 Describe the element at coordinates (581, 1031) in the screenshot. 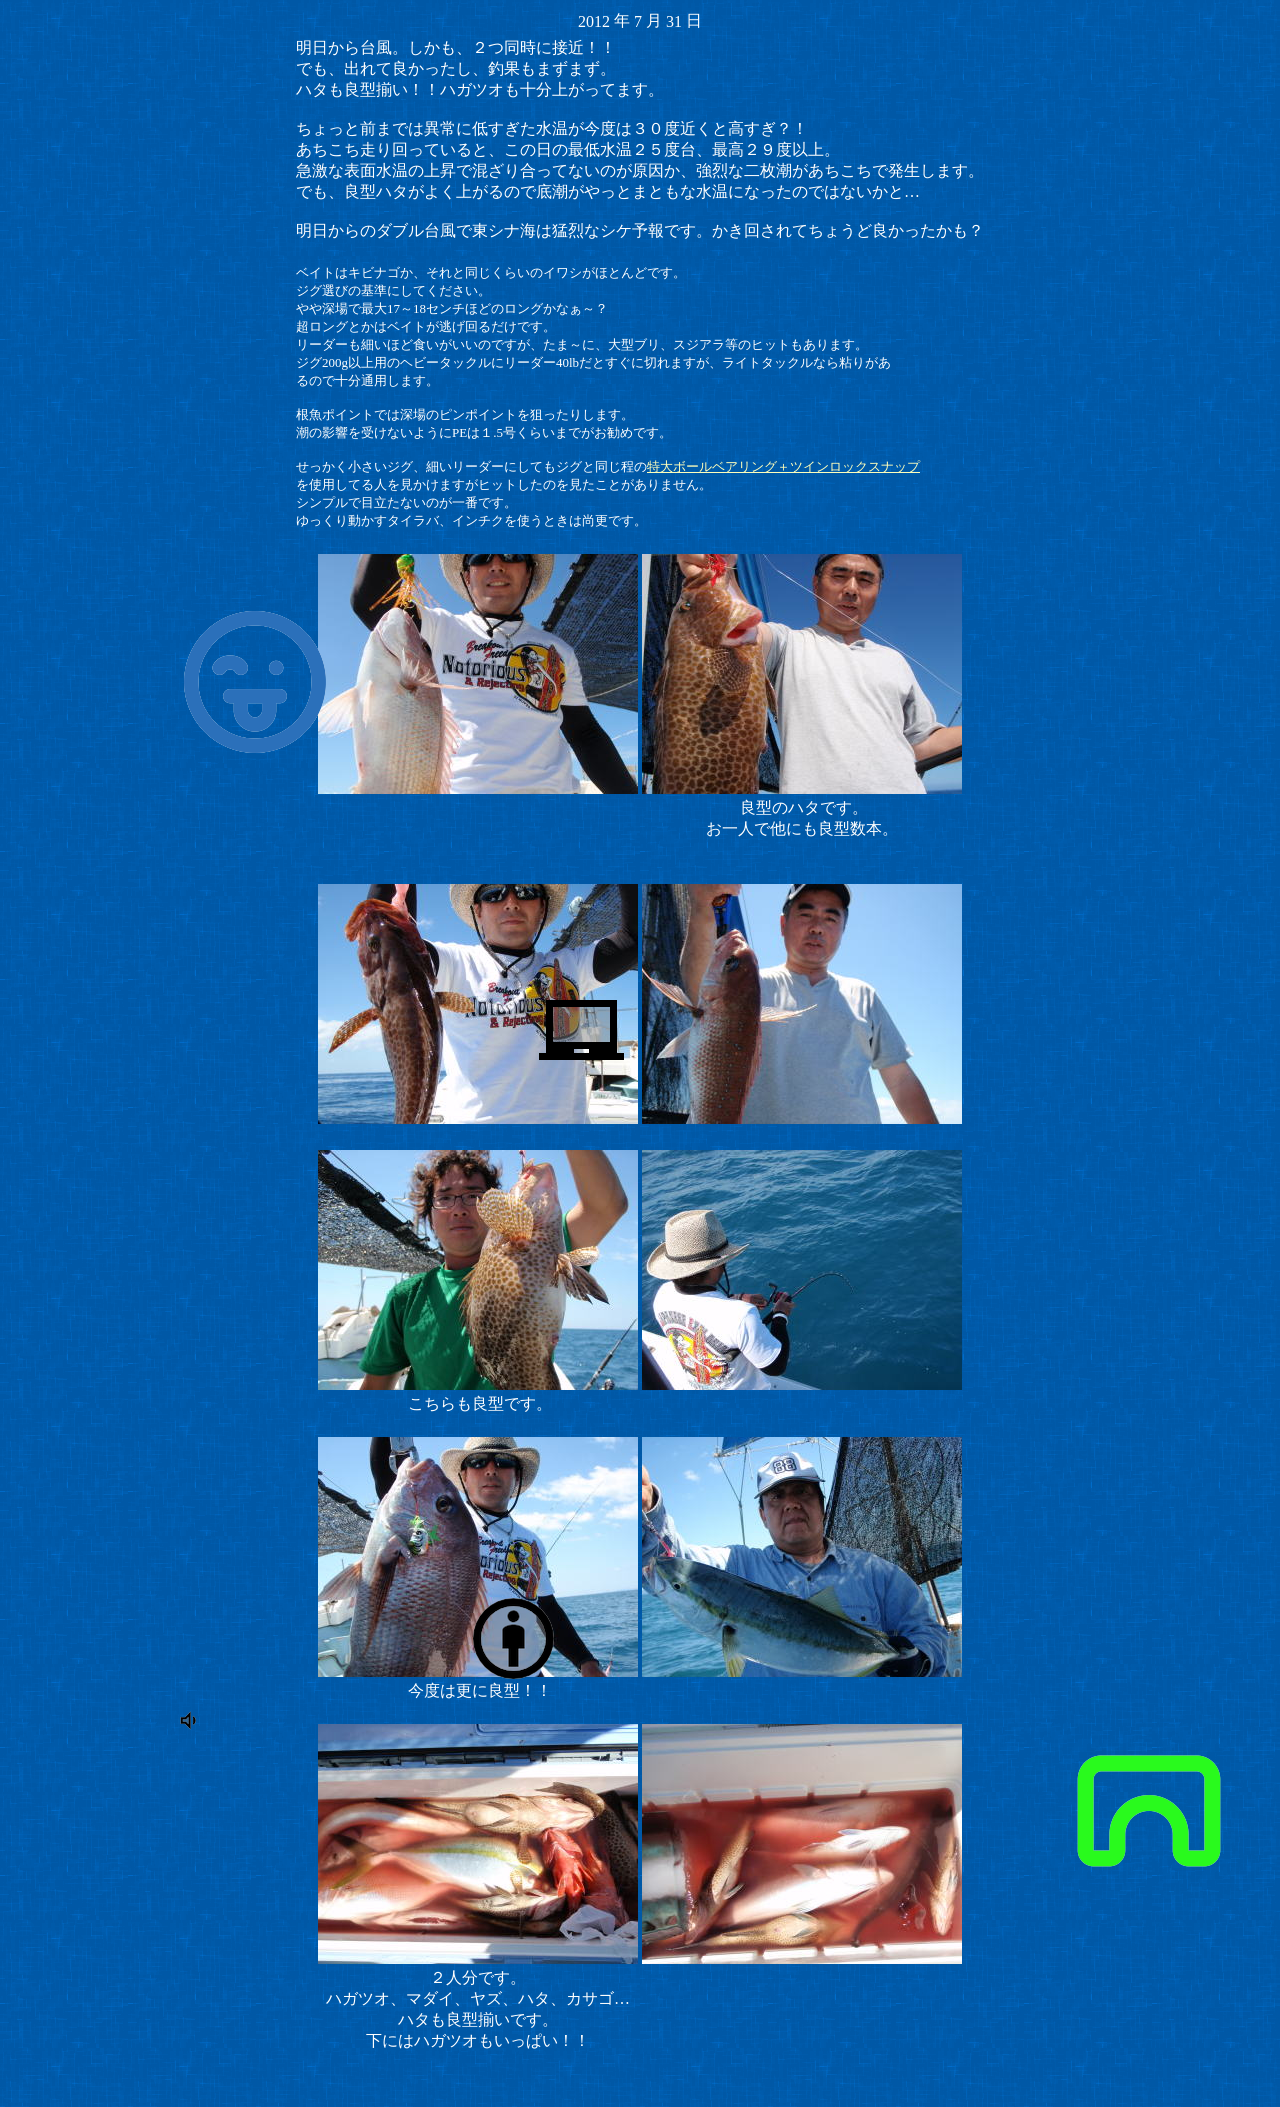

I see `access chromebook or laptop settings` at that location.